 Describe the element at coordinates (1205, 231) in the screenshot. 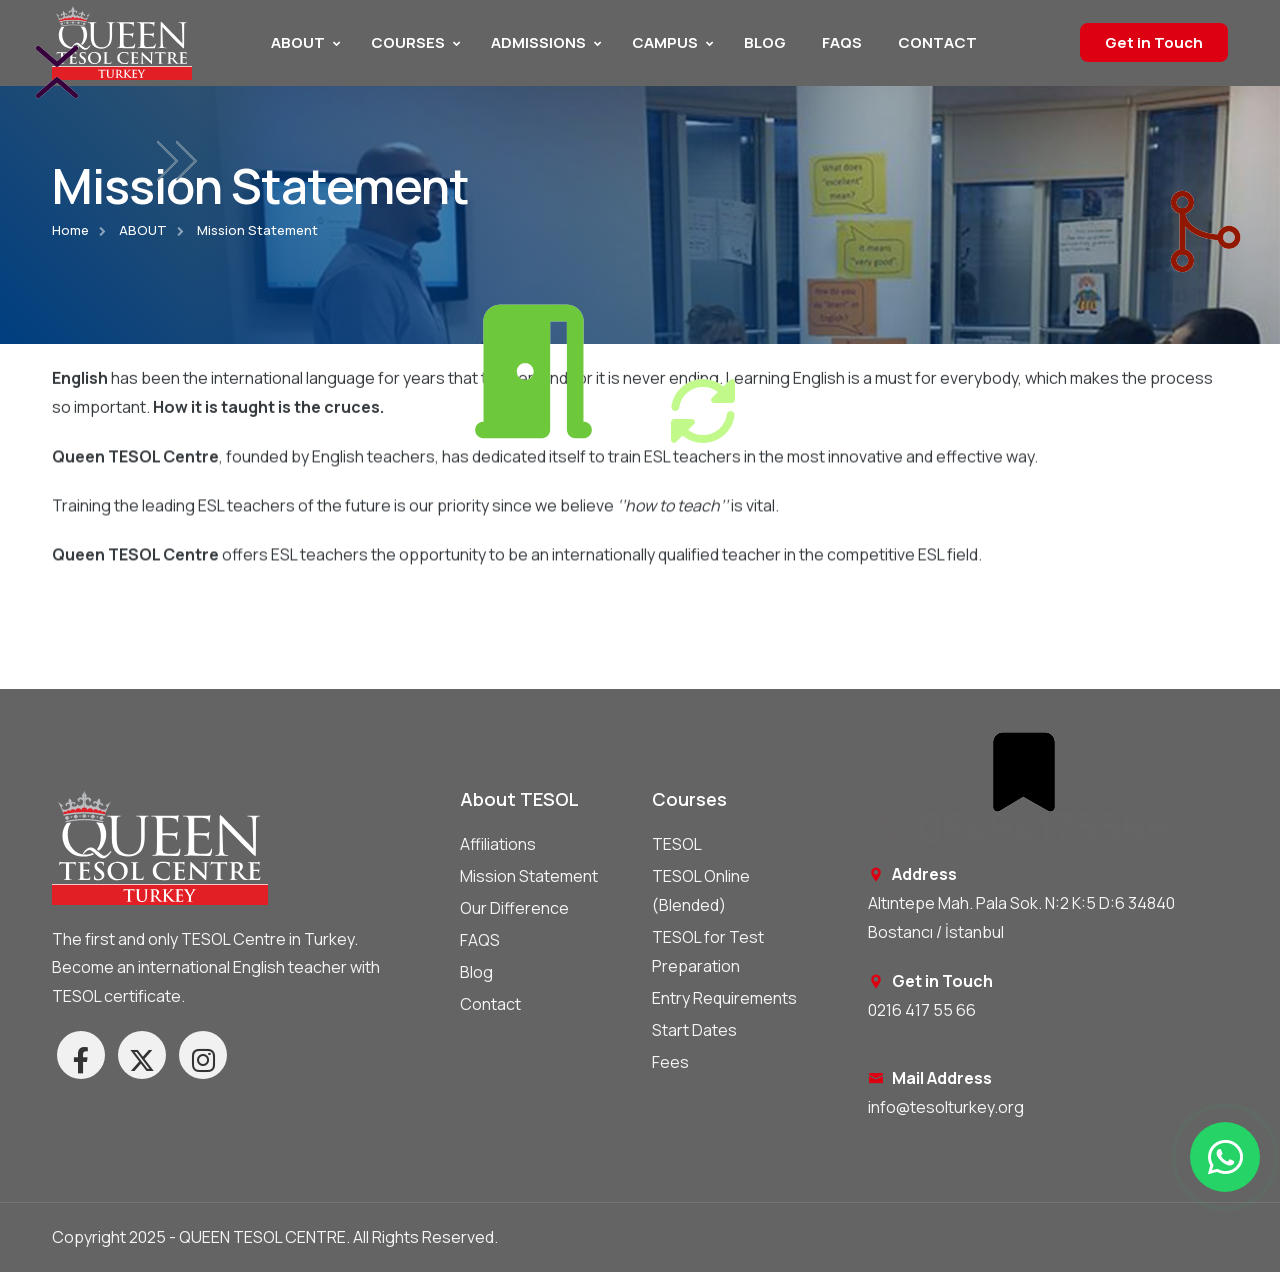

I see `merge branches in version control` at that location.